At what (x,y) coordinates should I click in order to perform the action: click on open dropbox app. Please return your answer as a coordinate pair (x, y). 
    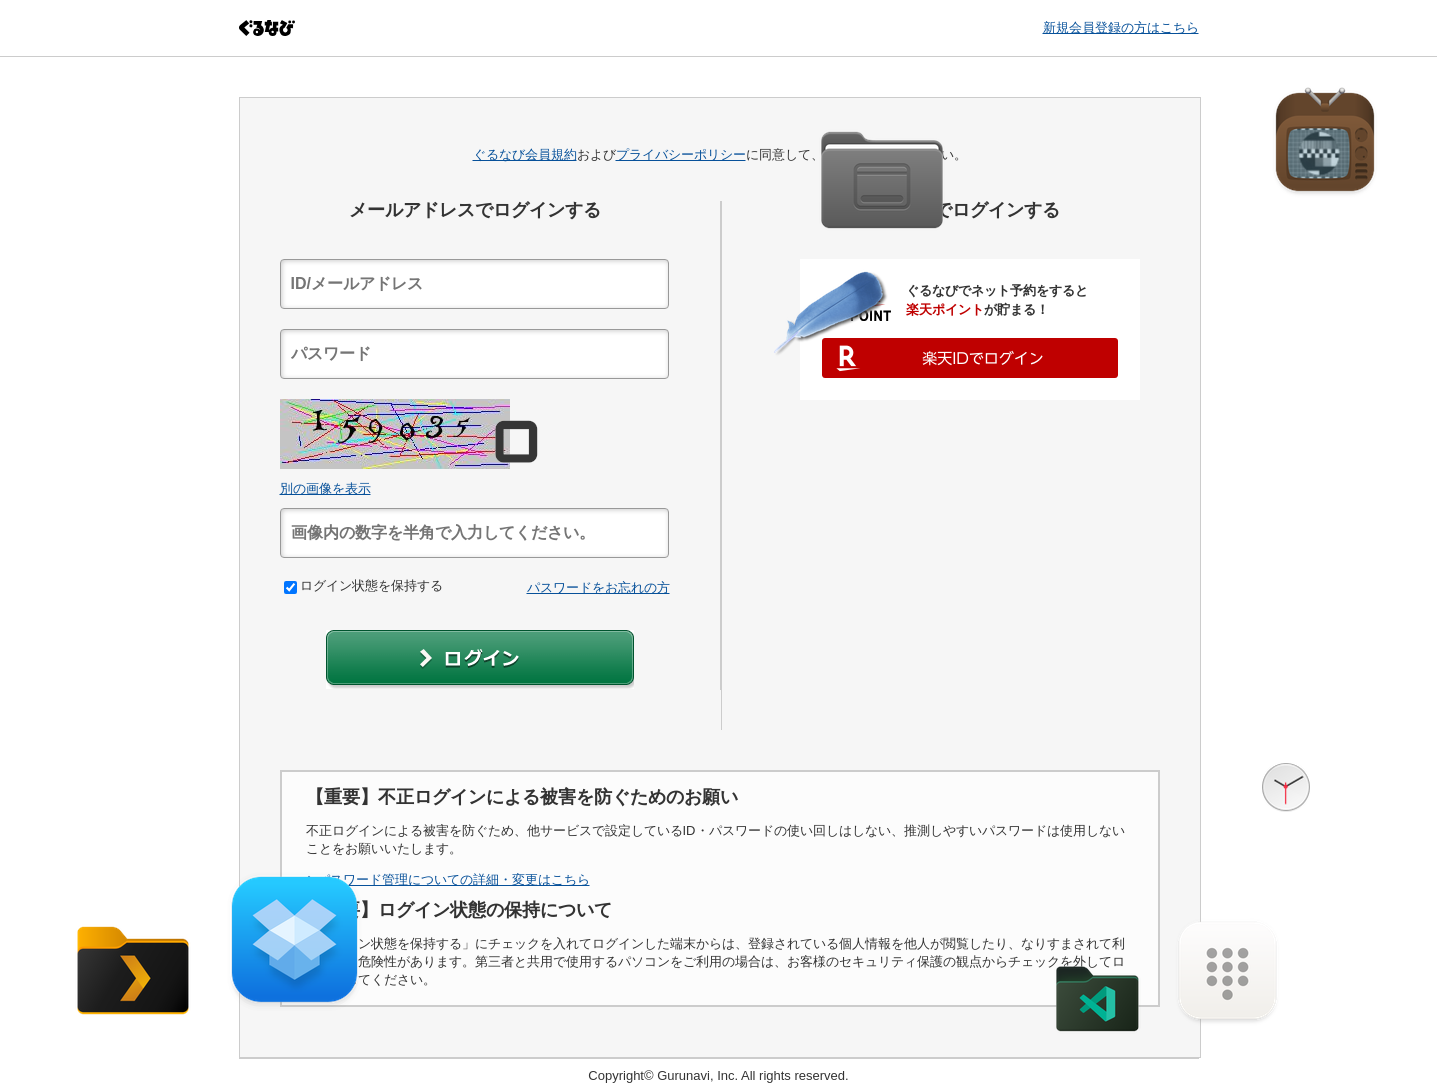
    Looking at the image, I should click on (294, 939).